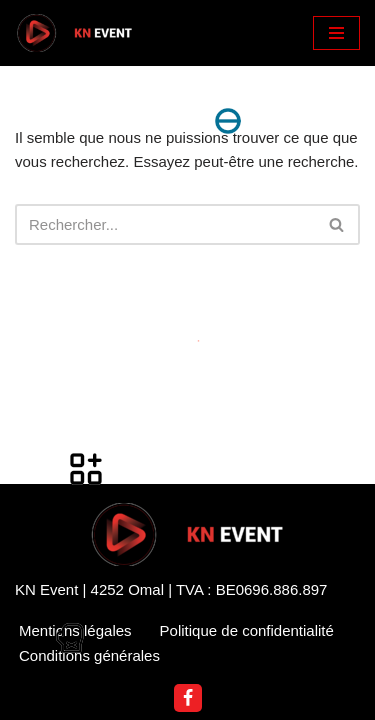  Describe the element at coordinates (228, 121) in the screenshot. I see `select agender identity option` at that location.